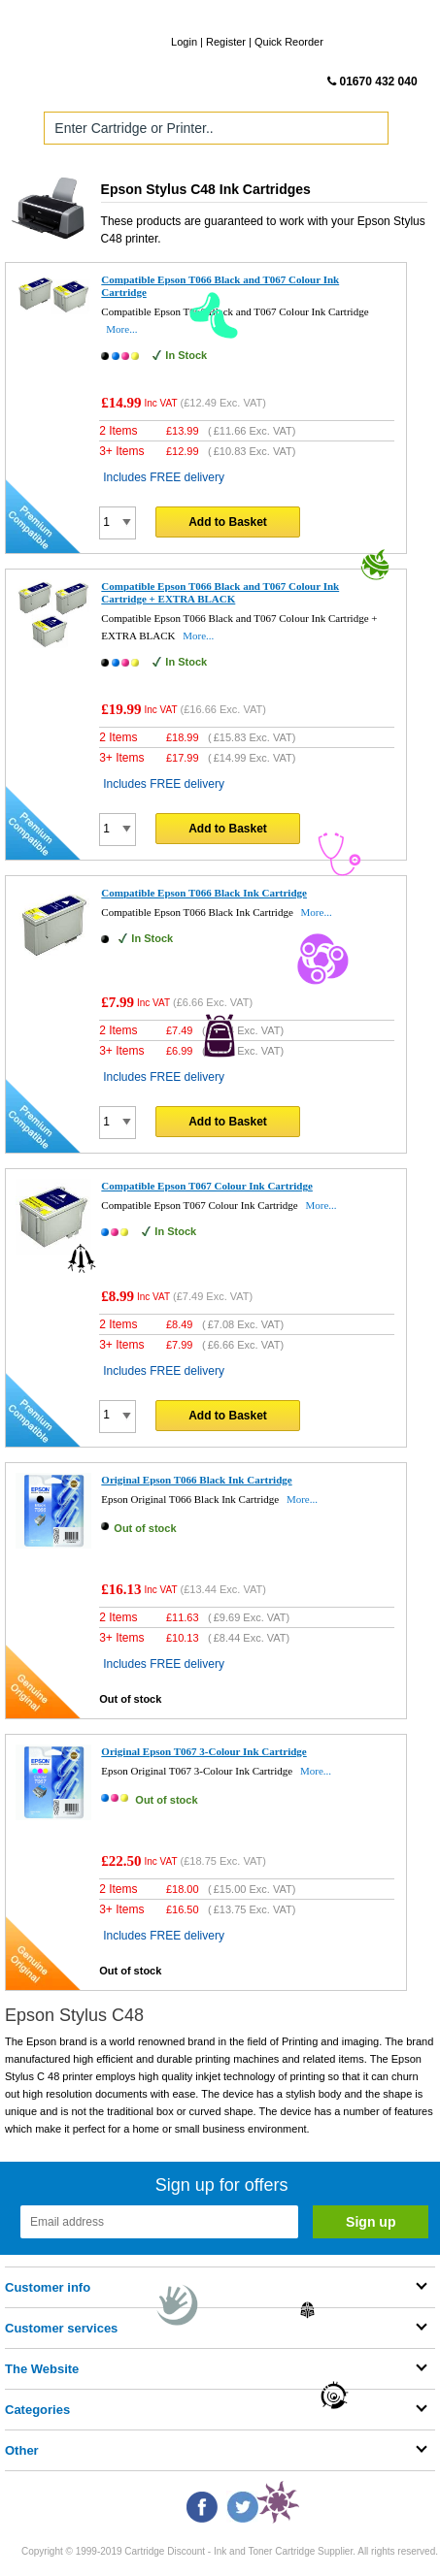 The image size is (440, 2576). What do you see at coordinates (339, 854) in the screenshot?
I see `access health or medical features` at bounding box center [339, 854].